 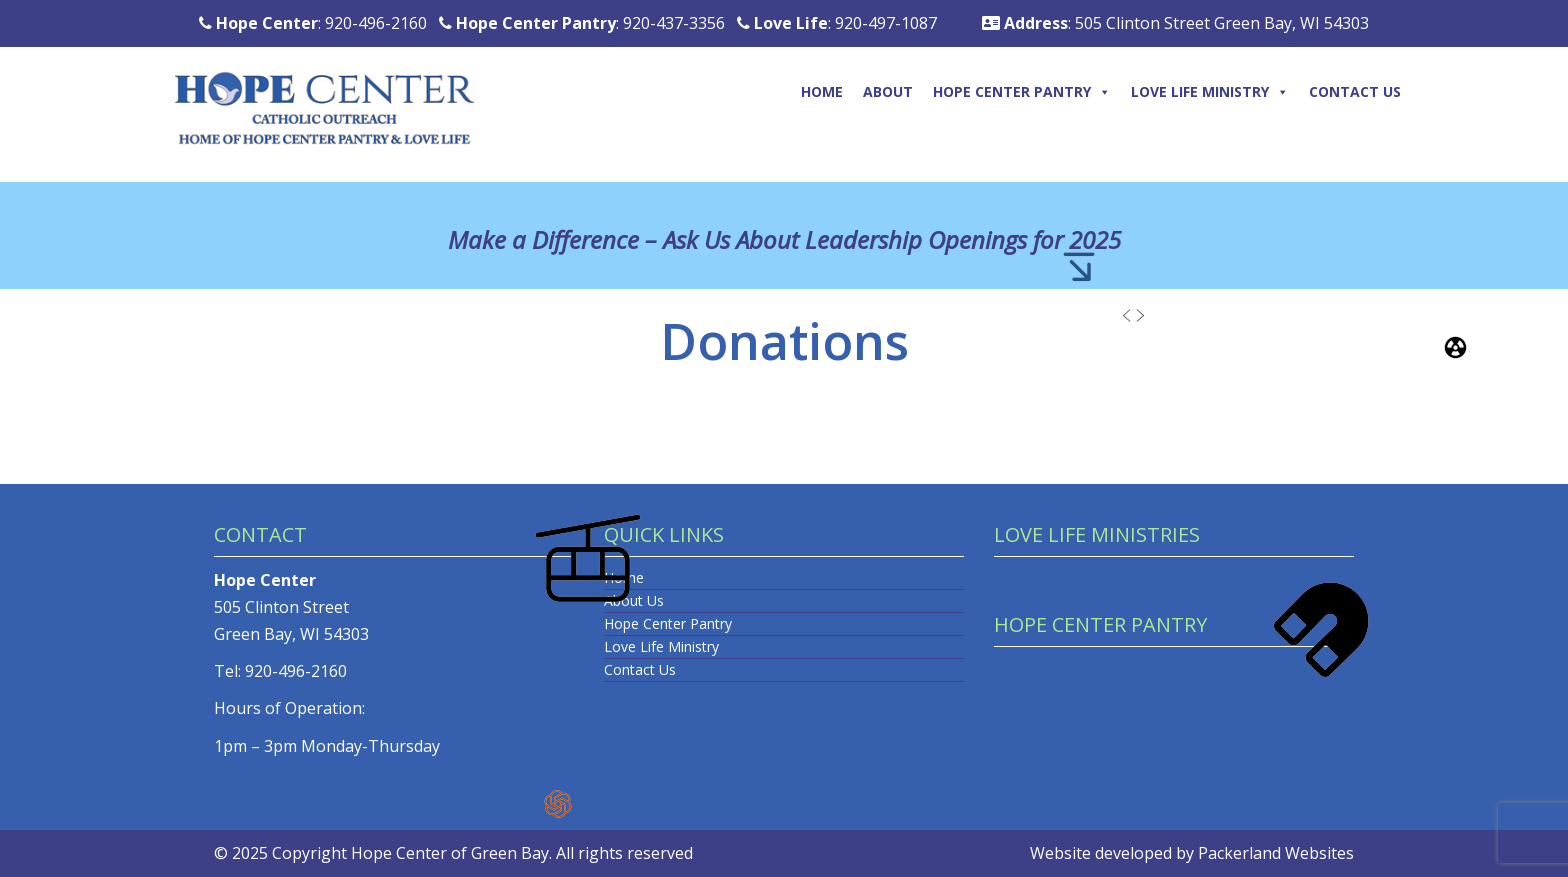 What do you see at coordinates (1323, 628) in the screenshot?
I see `attract or link related items together` at bounding box center [1323, 628].